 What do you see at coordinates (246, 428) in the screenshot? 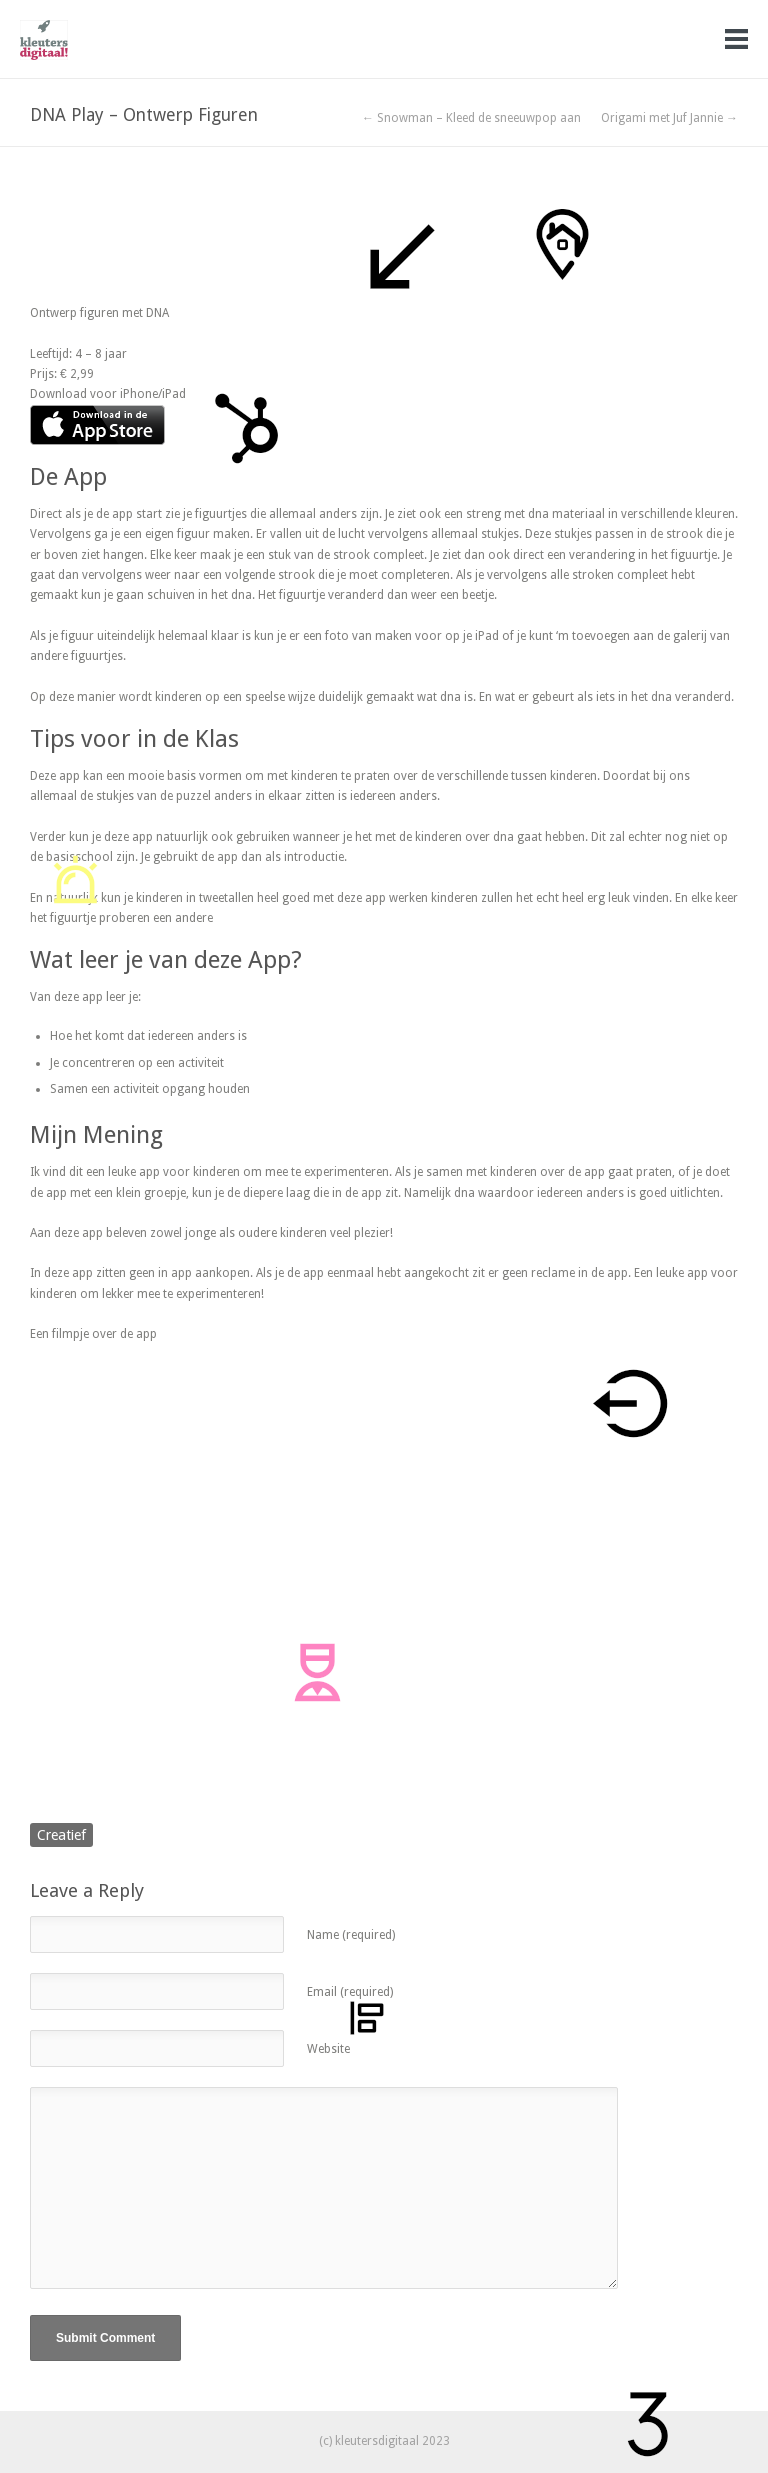
I see `open HubSpot integration` at bounding box center [246, 428].